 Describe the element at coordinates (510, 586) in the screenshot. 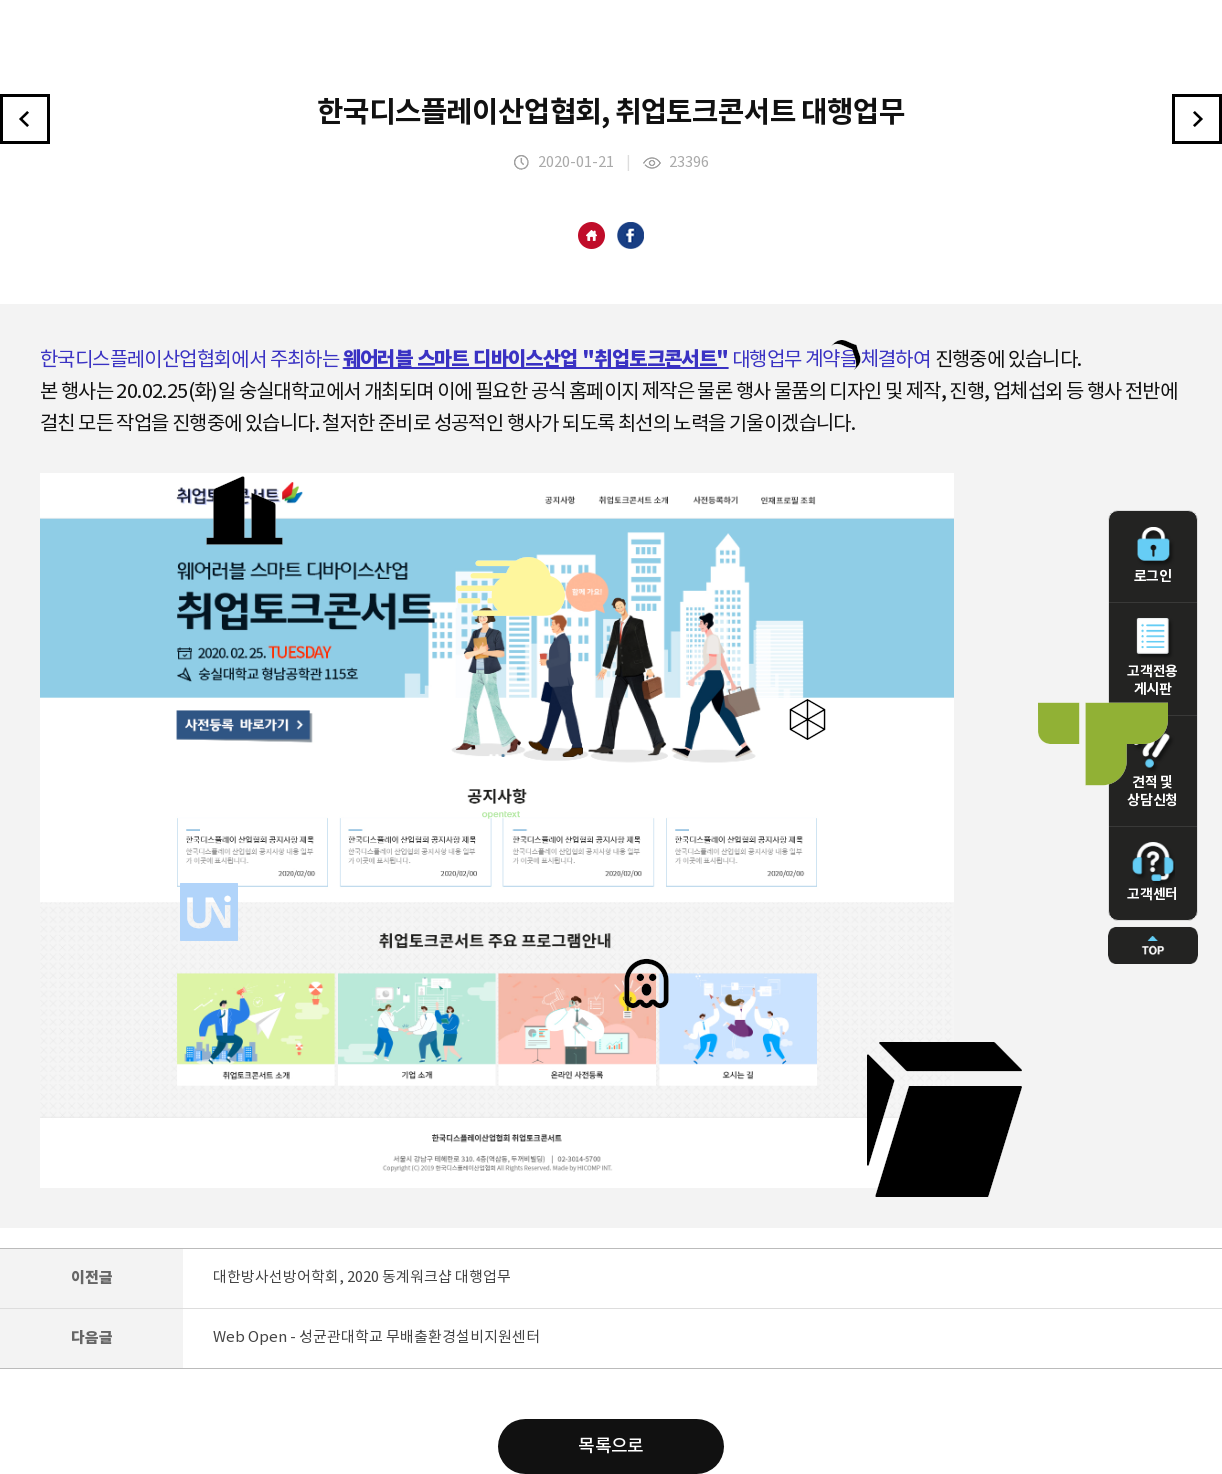

I see `cloudways hosting platform logo` at that location.